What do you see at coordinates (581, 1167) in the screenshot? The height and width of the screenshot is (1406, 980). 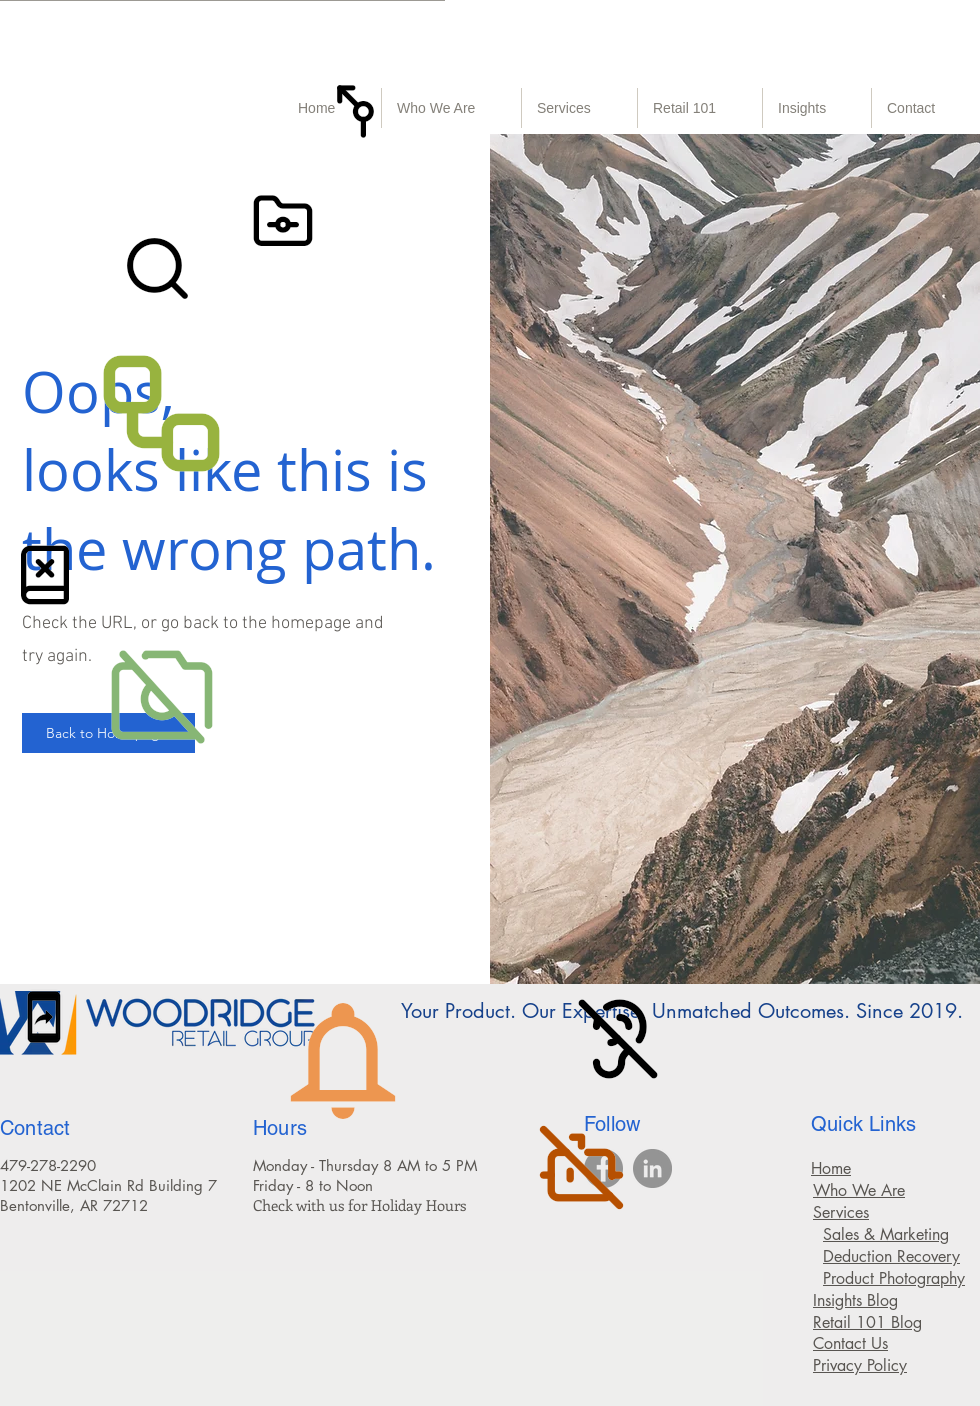 I see `disable bot or AI assistant` at bounding box center [581, 1167].